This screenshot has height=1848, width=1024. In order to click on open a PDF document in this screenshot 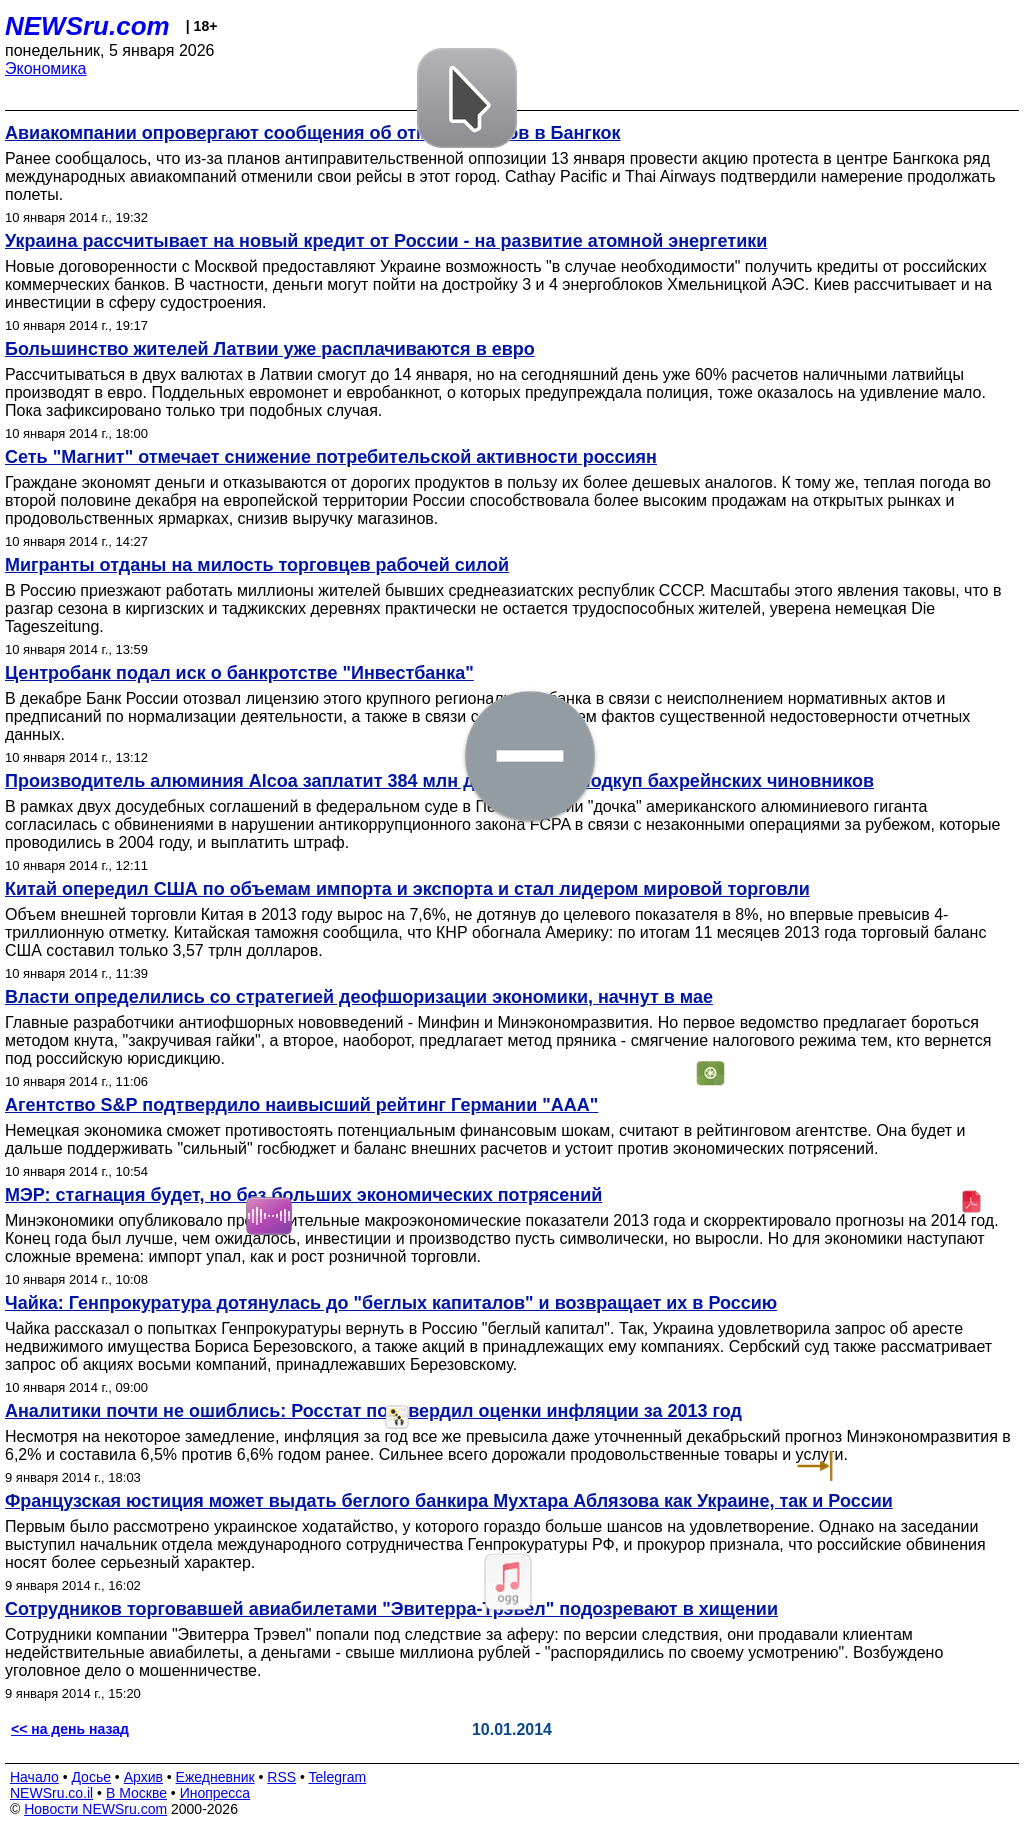, I will do `click(971, 1201)`.